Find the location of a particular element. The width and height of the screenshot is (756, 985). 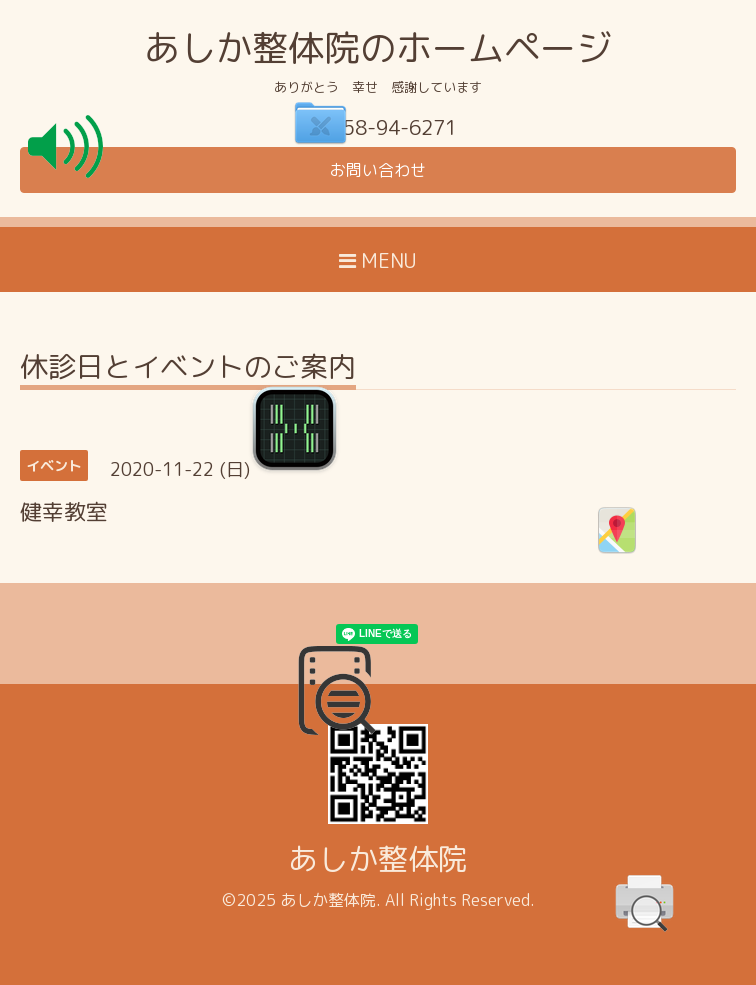

preview document before printing is located at coordinates (644, 901).